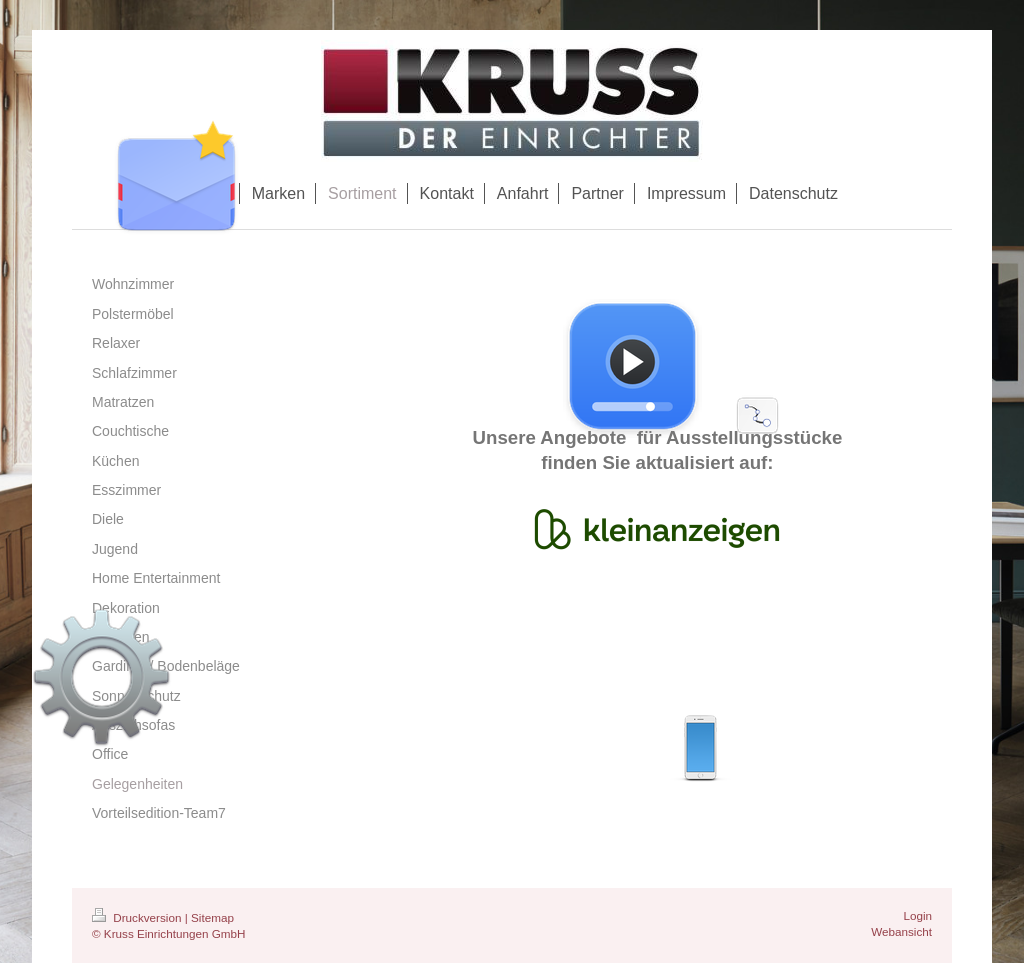 The width and height of the screenshot is (1024, 963). What do you see at coordinates (176, 184) in the screenshot?
I see `mark email as unread` at bounding box center [176, 184].